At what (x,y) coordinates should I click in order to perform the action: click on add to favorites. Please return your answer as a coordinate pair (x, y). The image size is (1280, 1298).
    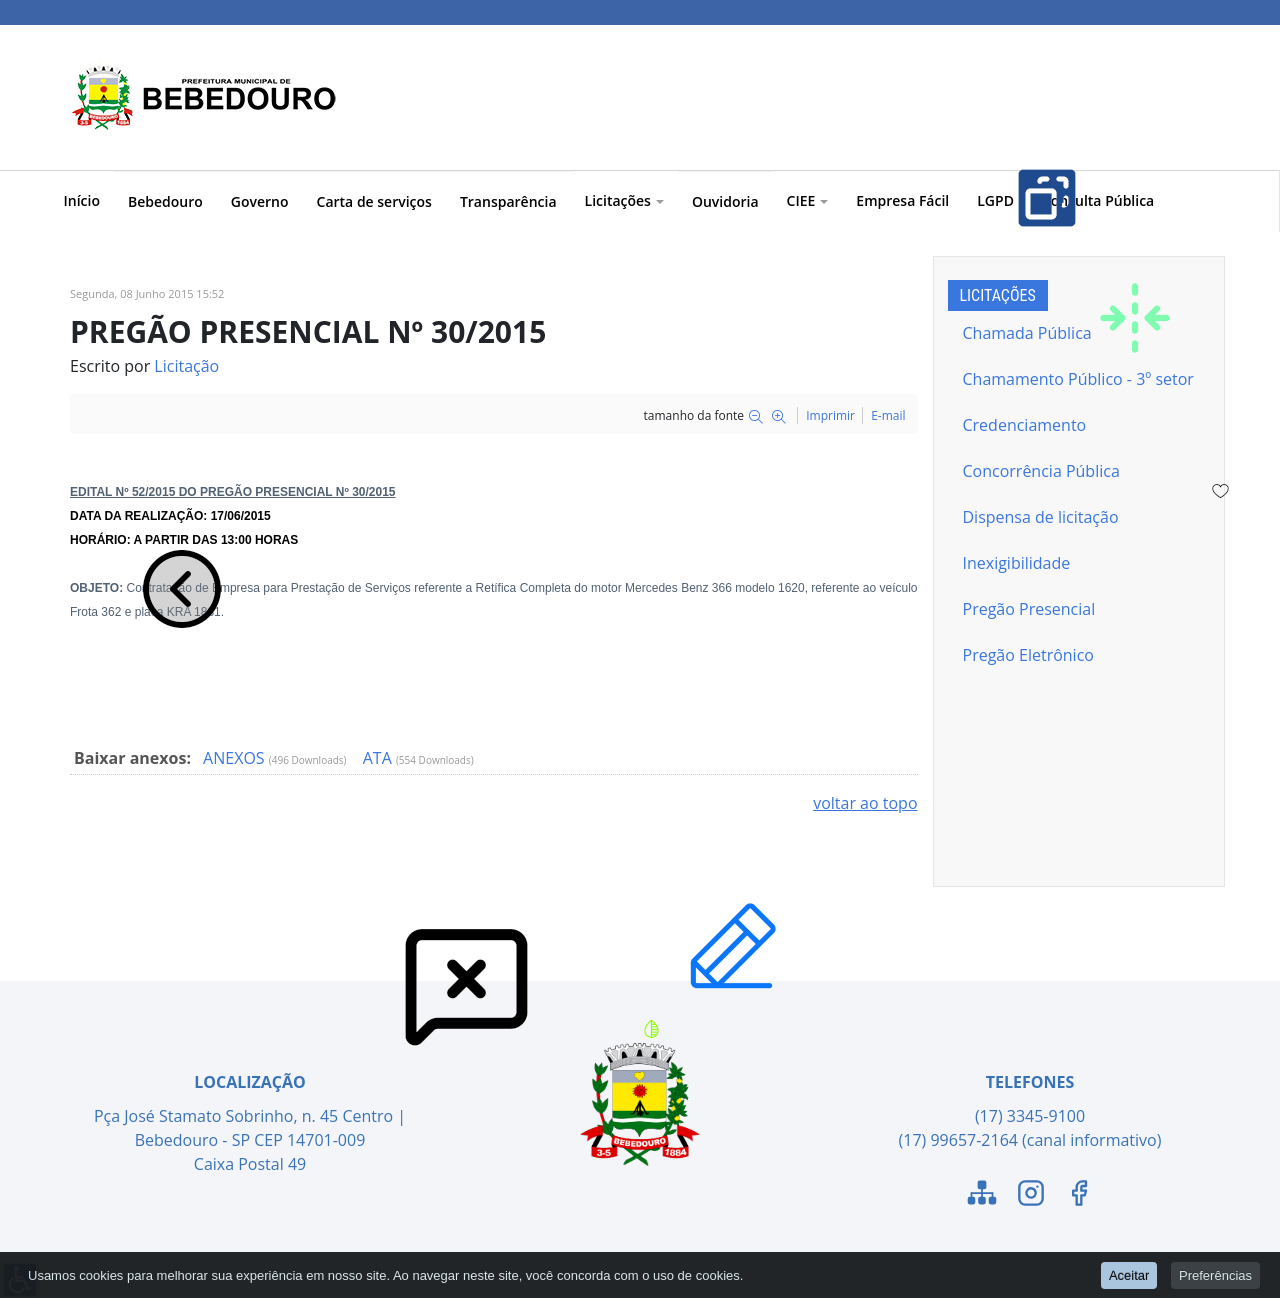
    Looking at the image, I should click on (1220, 490).